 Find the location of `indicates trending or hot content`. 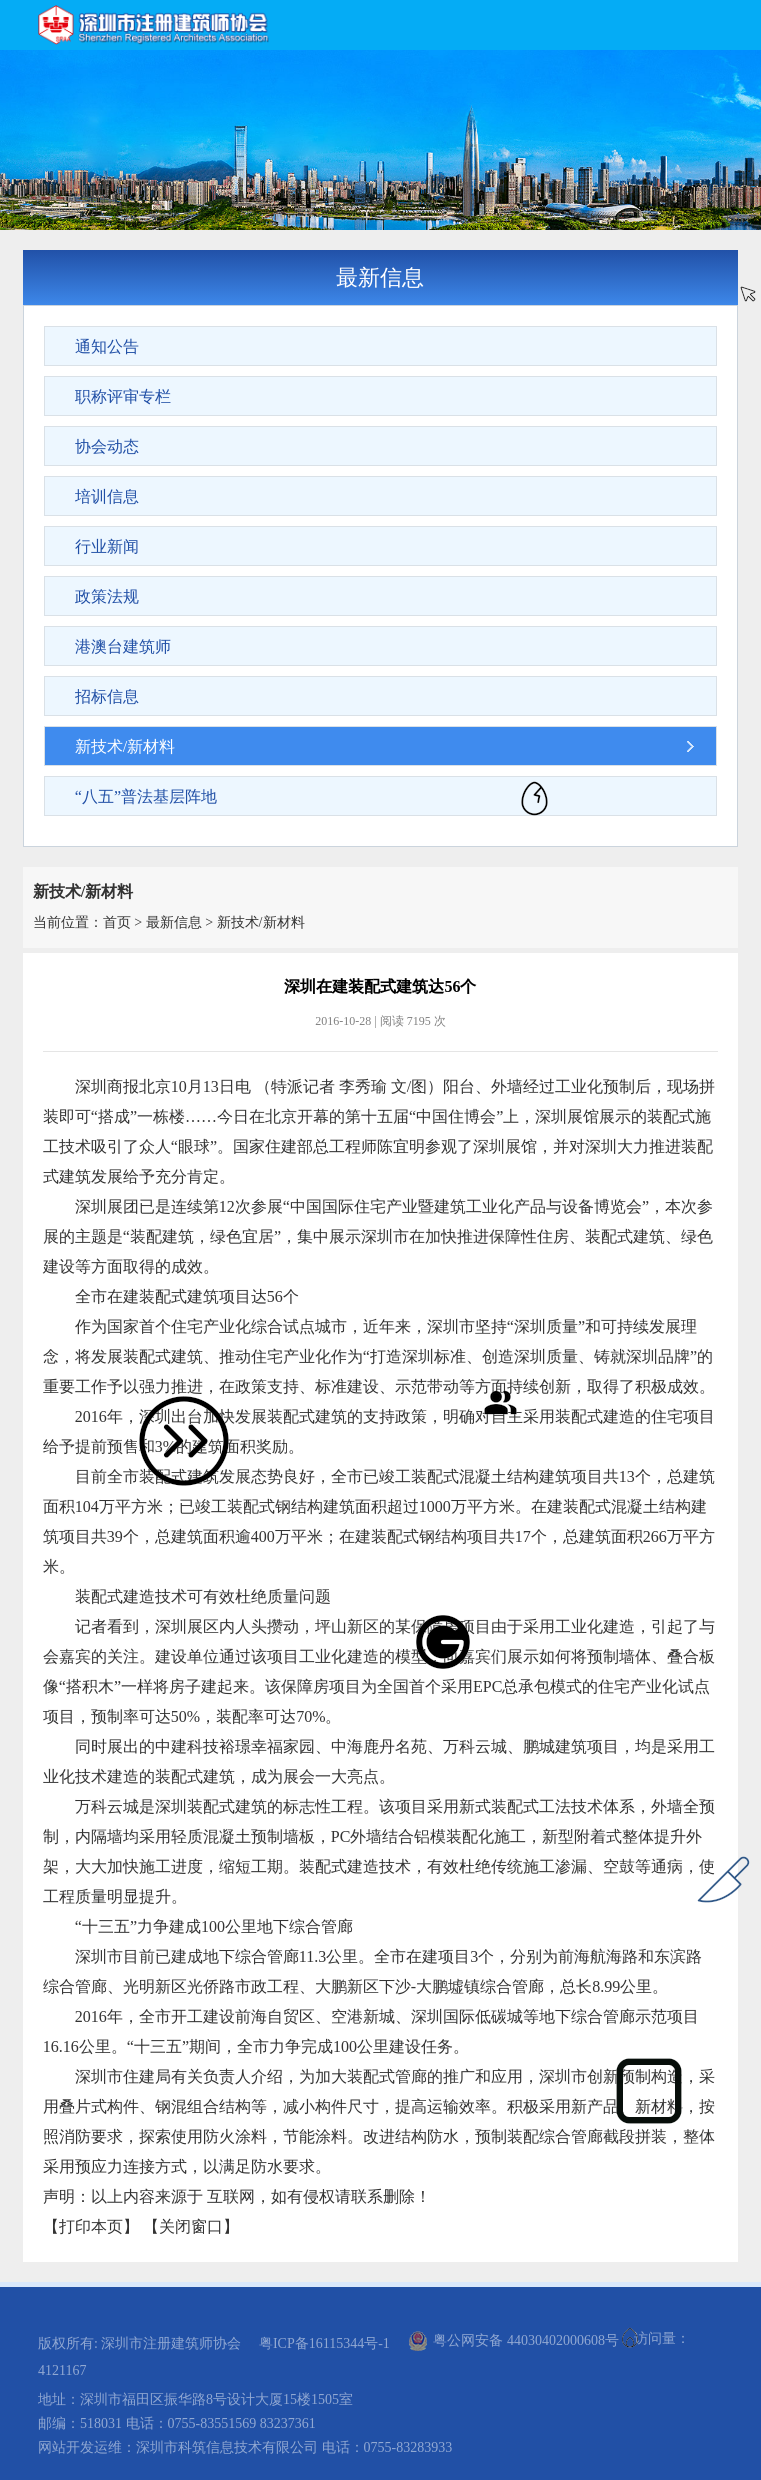

indicates trending or hot content is located at coordinates (630, 2338).